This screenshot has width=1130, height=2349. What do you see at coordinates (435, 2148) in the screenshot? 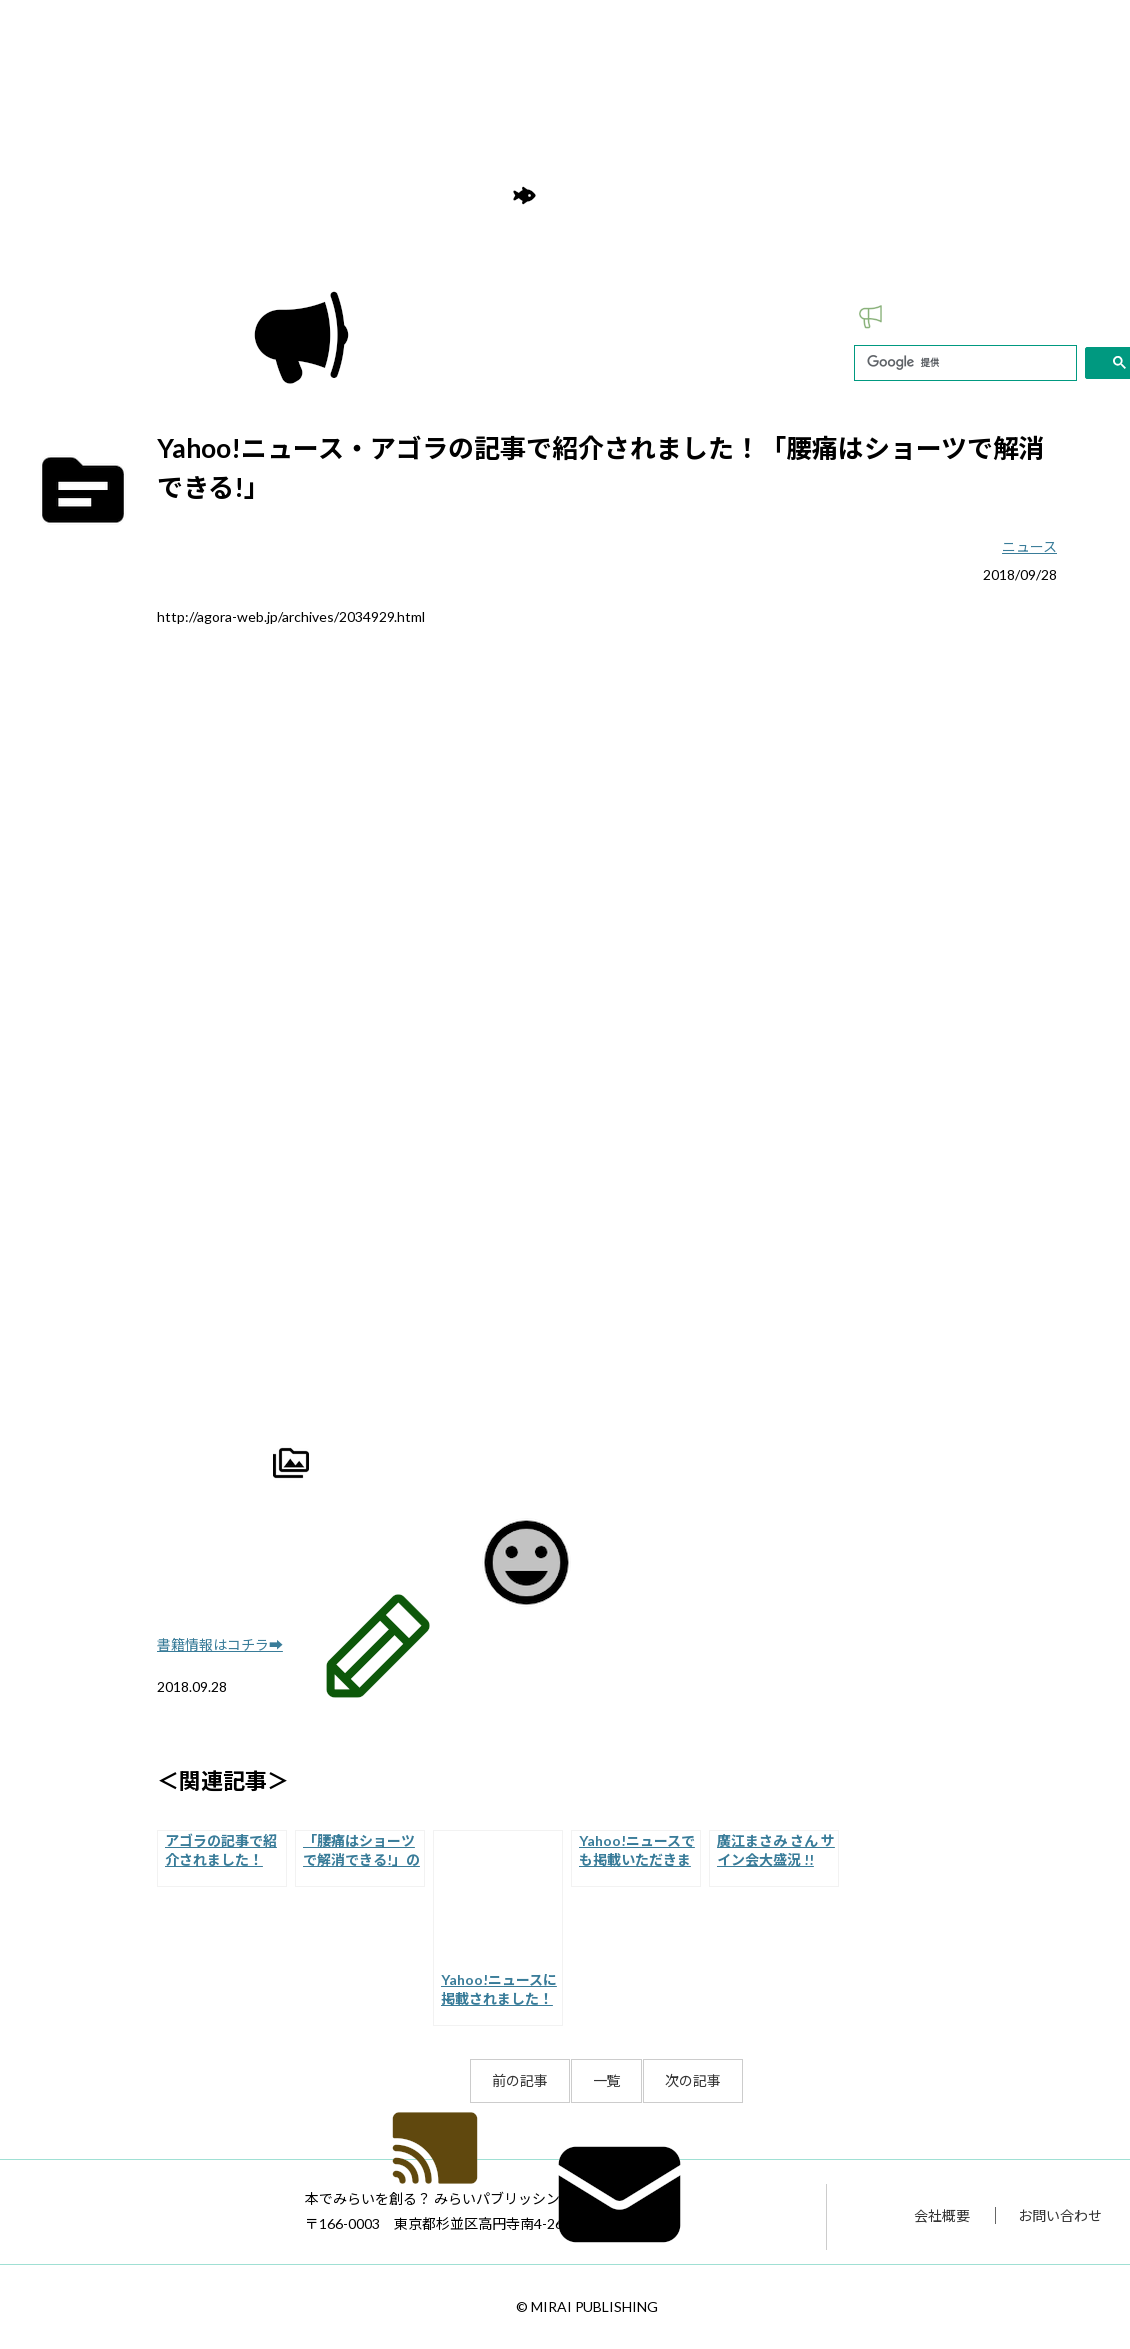
I see `cast your screen to another device` at bounding box center [435, 2148].